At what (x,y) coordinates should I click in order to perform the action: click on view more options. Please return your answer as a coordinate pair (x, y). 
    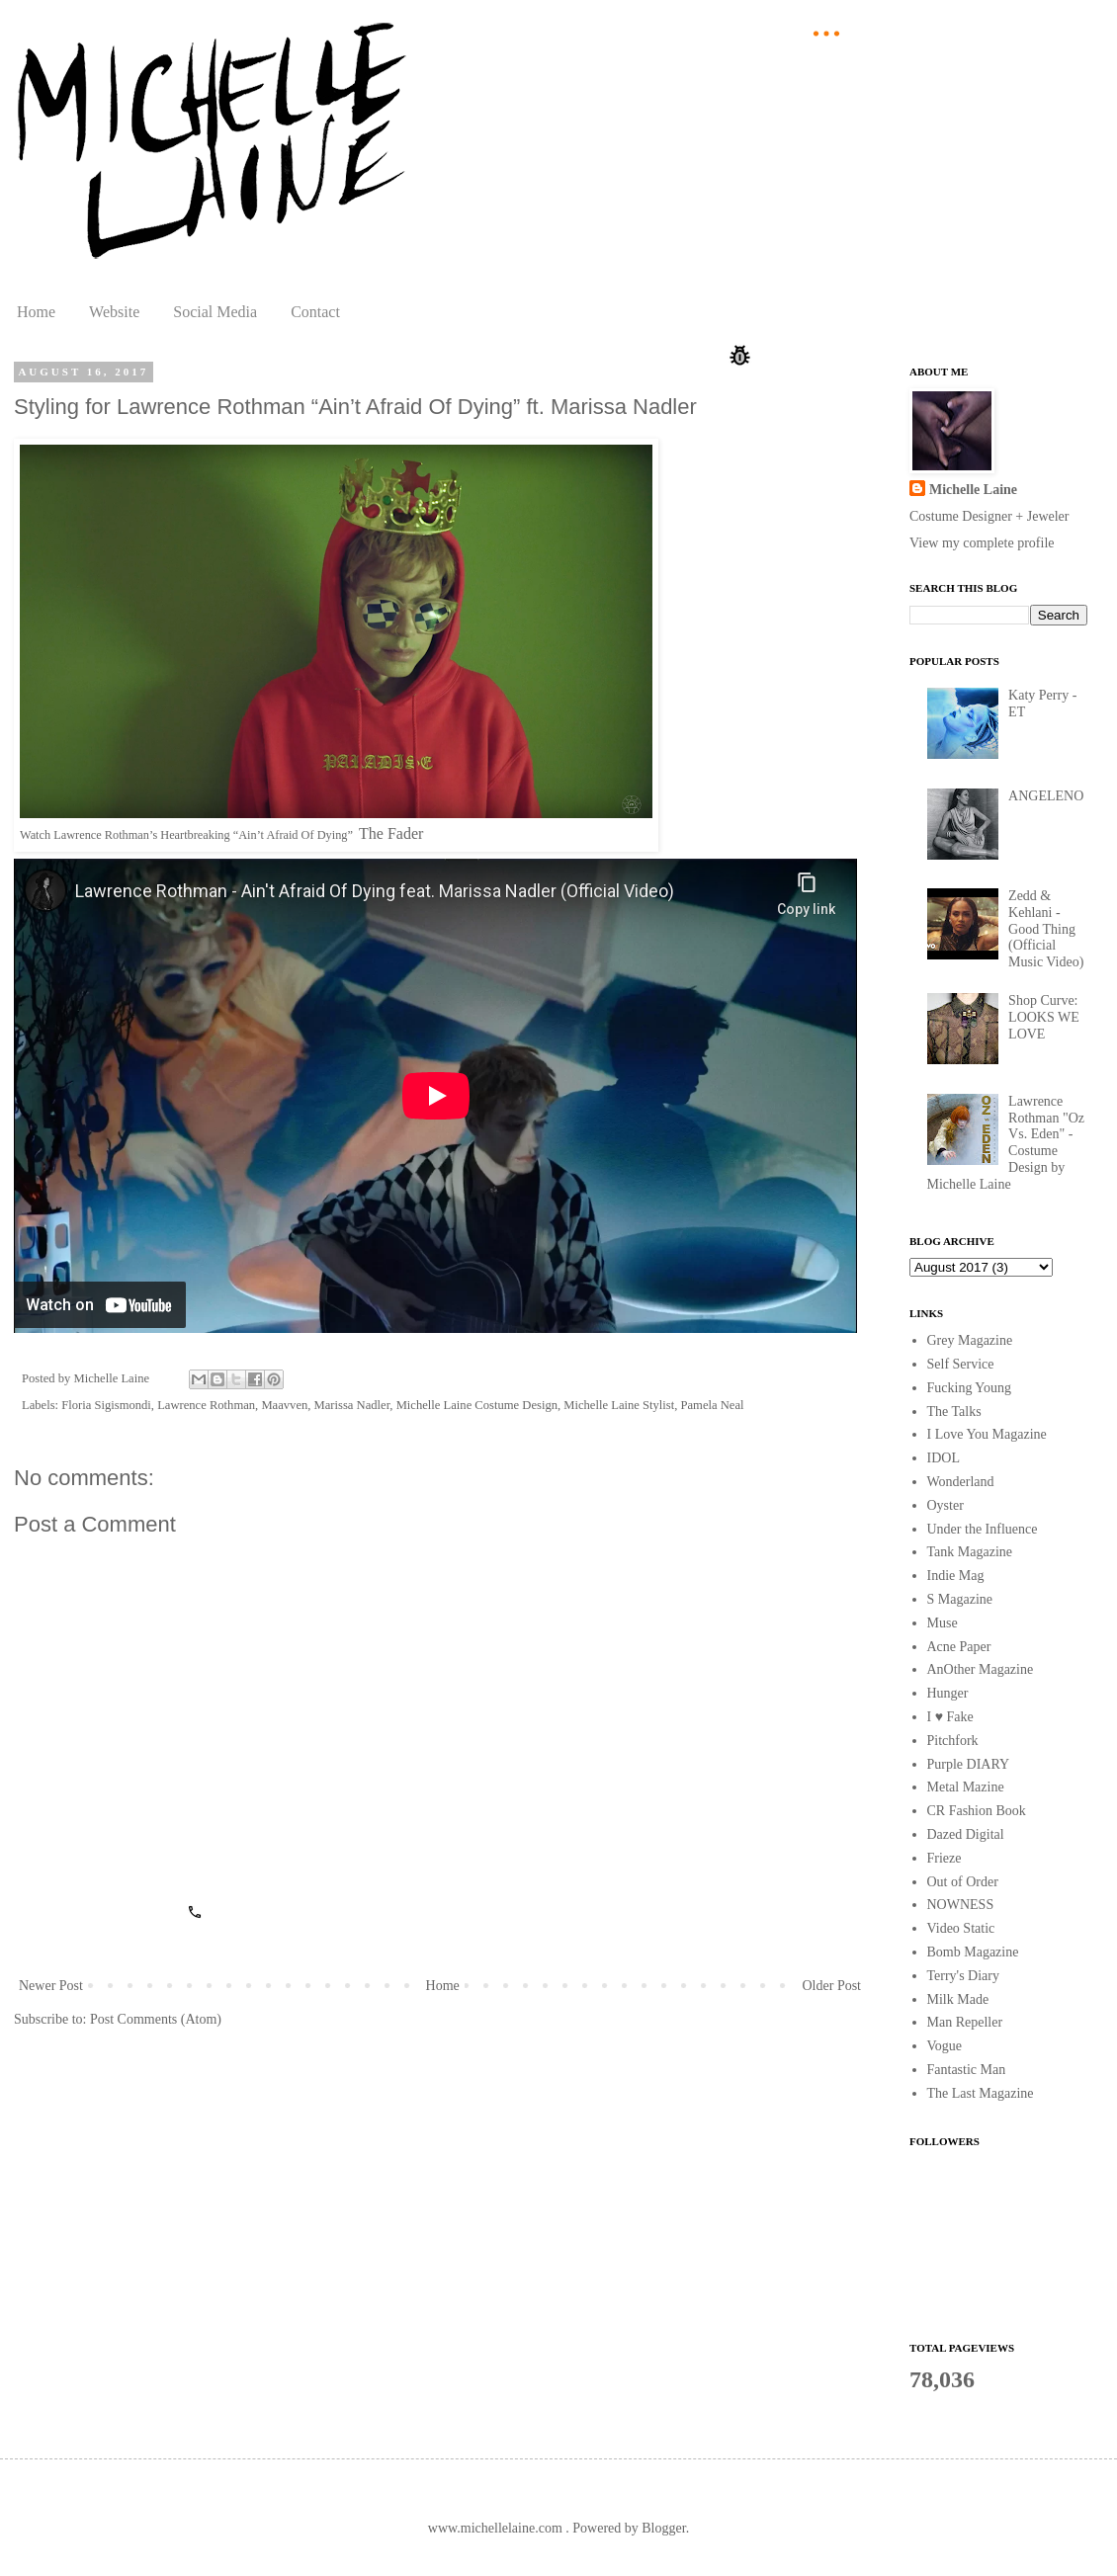
    Looking at the image, I should click on (826, 34).